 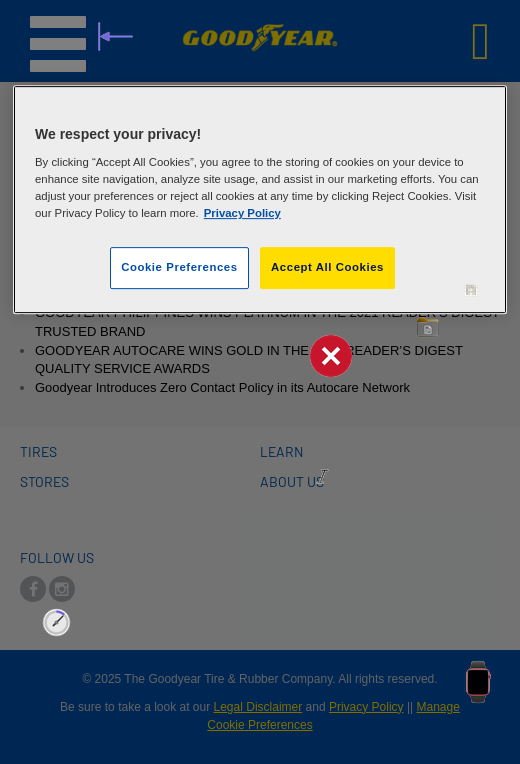 What do you see at coordinates (115, 36) in the screenshot?
I see `go to the first item in a list or sequence` at bounding box center [115, 36].